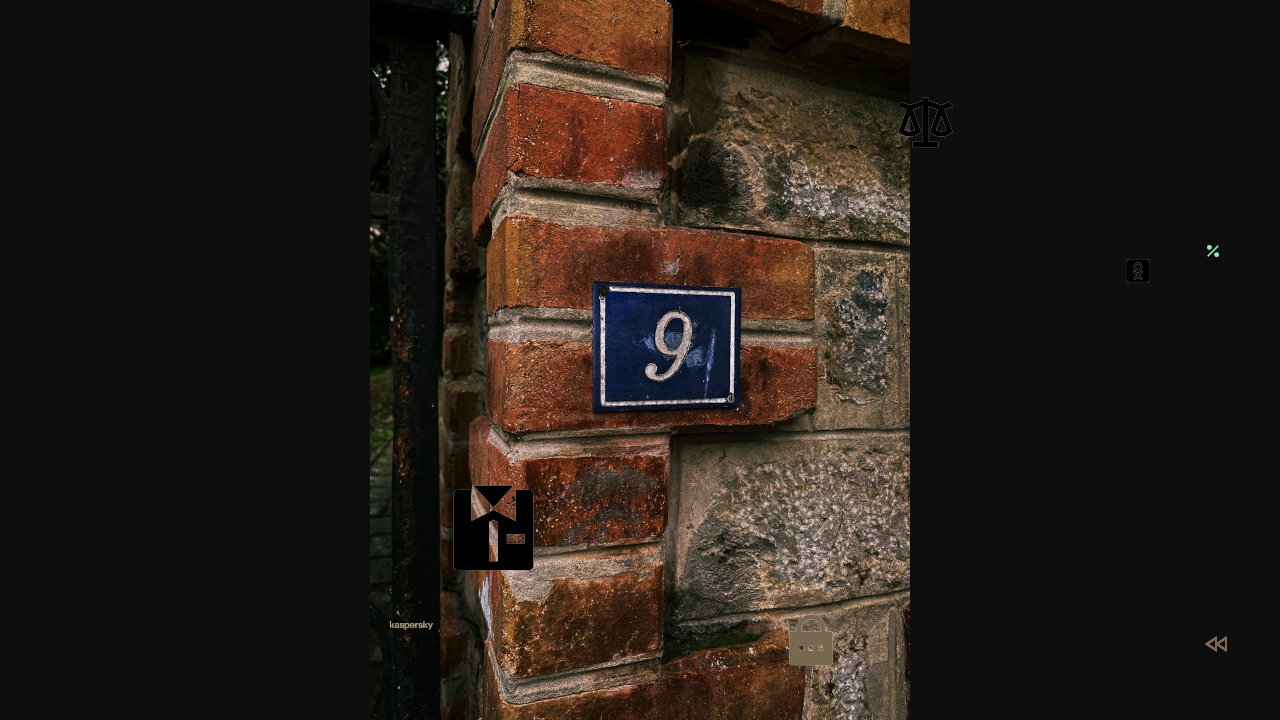 The height and width of the screenshot is (720, 1280). I want to click on access legal or terms of service information, so click(925, 123).